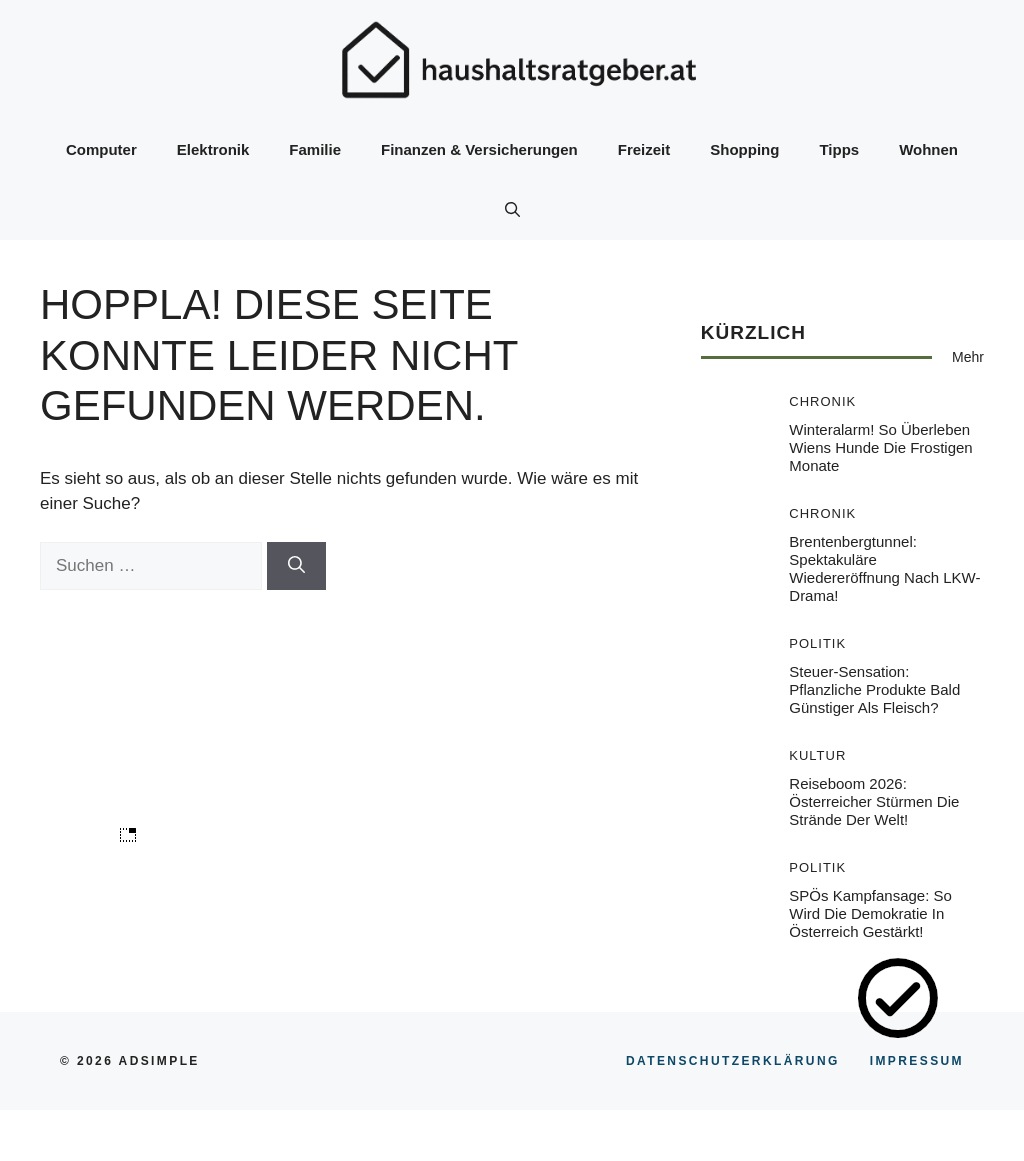 The height and width of the screenshot is (1161, 1024). I want to click on indicates task or action completed successfully, so click(898, 998).